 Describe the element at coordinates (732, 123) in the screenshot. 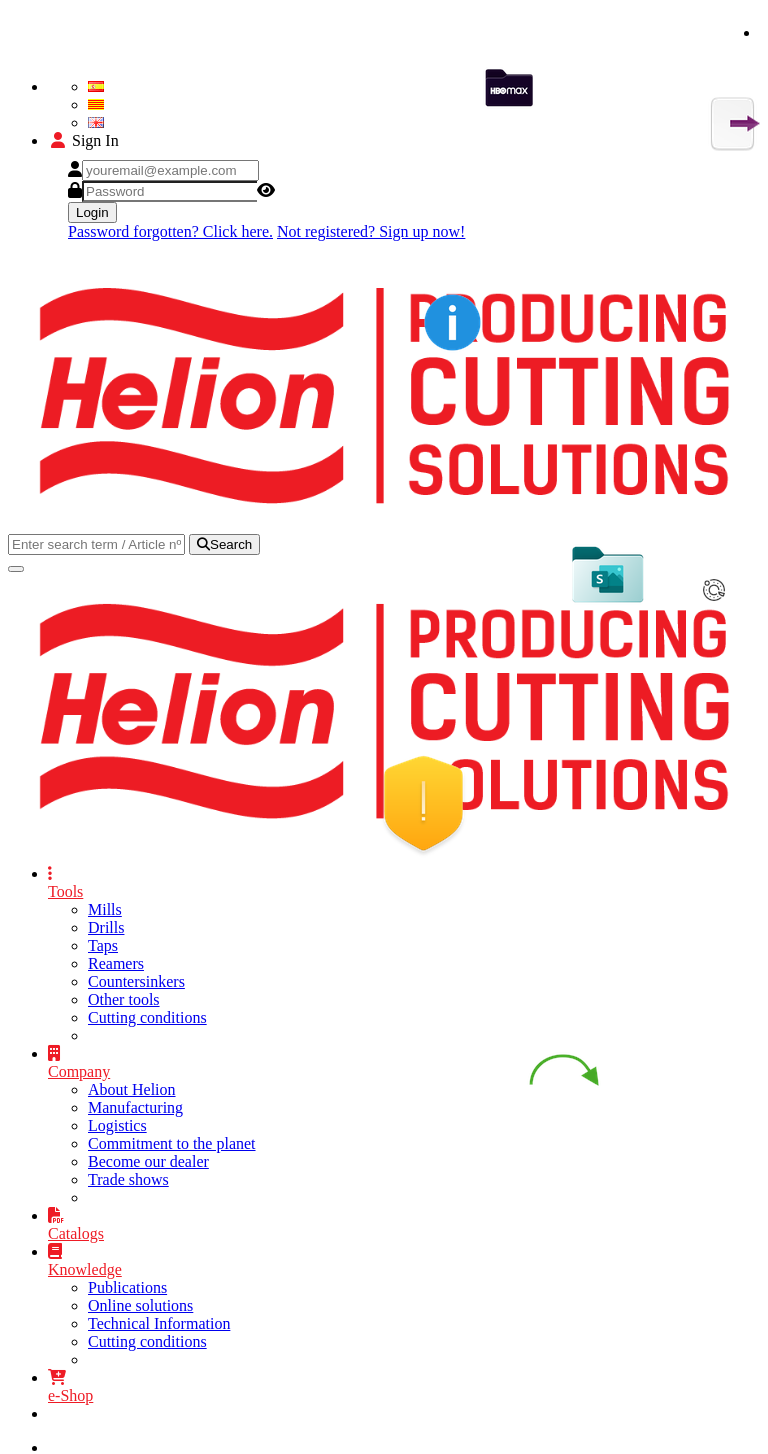

I see `export document to another location or format` at that location.